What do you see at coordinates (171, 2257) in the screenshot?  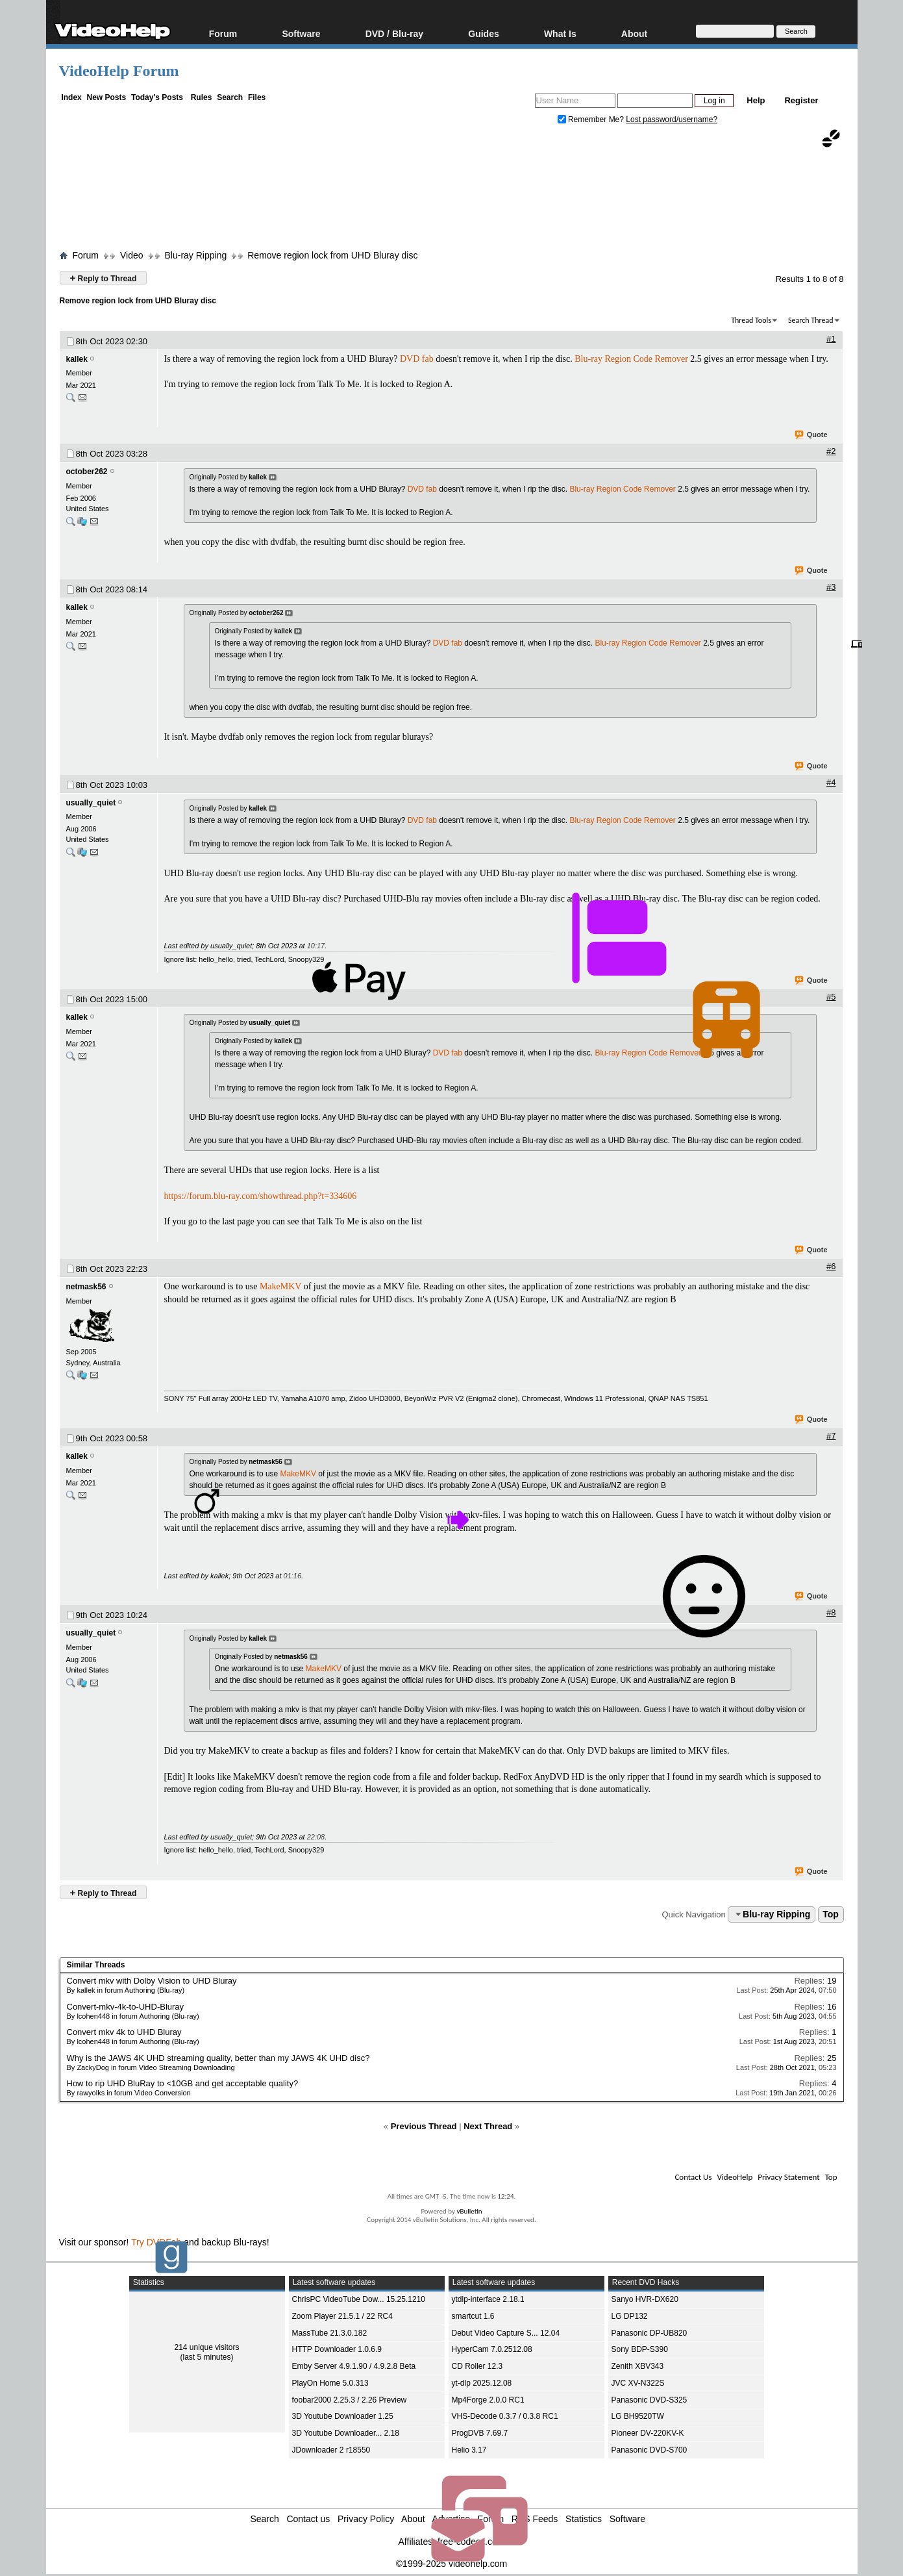 I see `open the goodreads app` at bounding box center [171, 2257].